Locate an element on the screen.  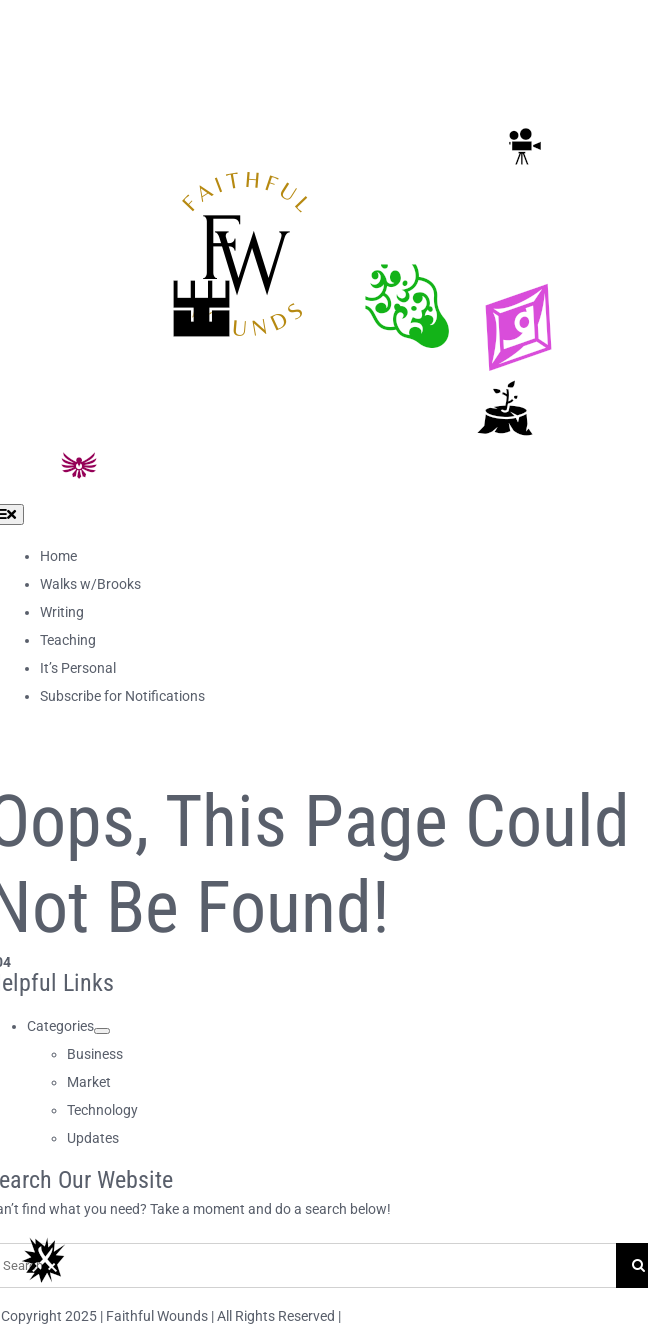
indicates resource regeneration in progress is located at coordinates (505, 408).